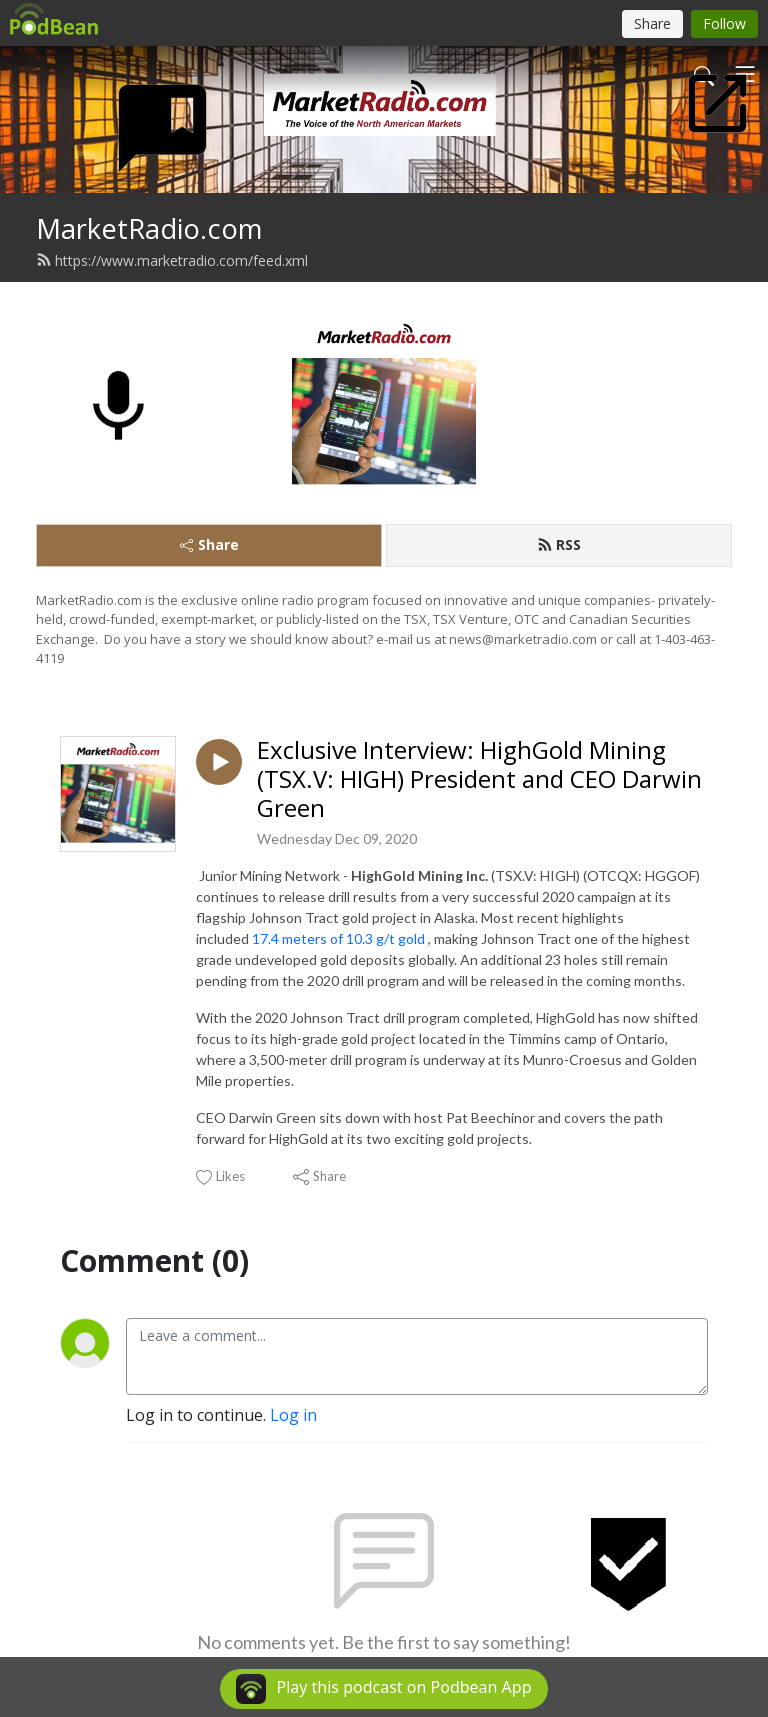 The image size is (768, 1717). I want to click on tap to use voice input, so click(118, 403).